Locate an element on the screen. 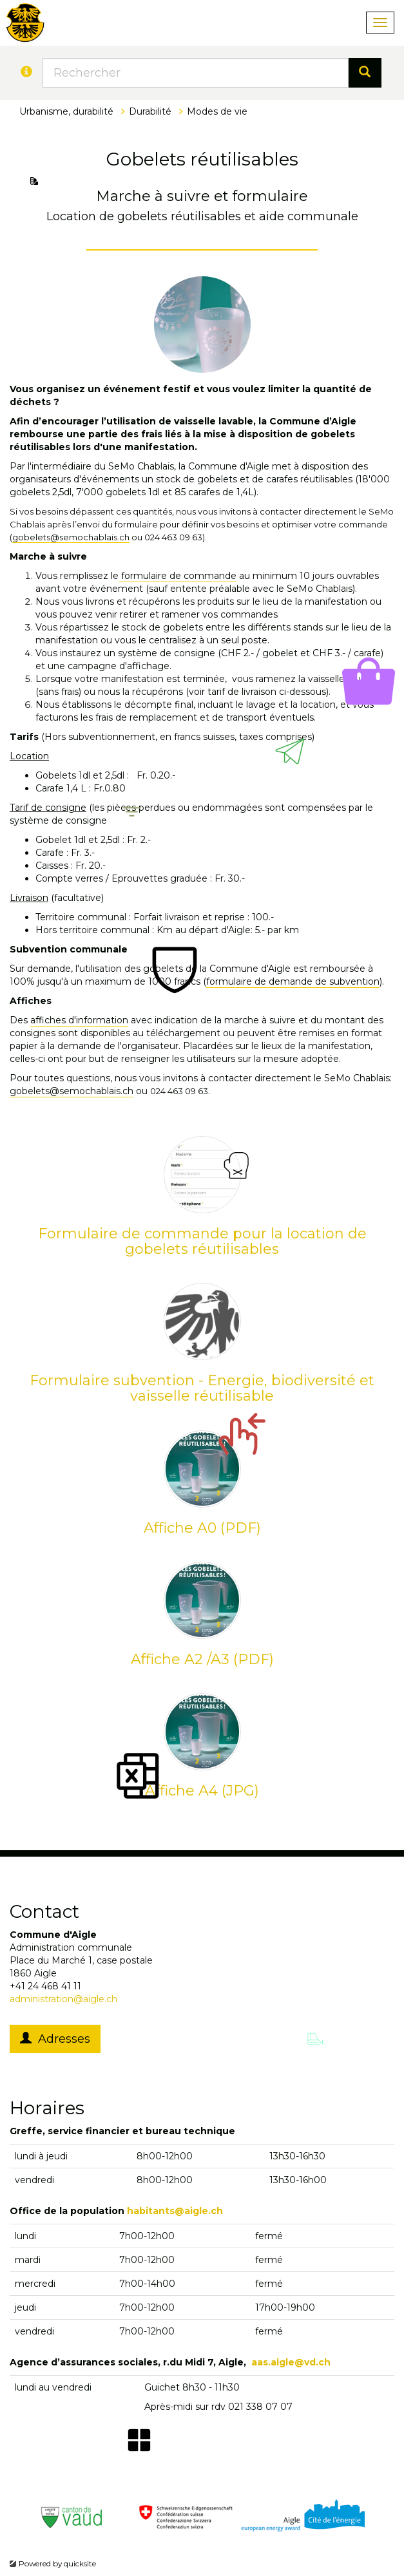 The width and height of the screenshot is (404, 2576). swipe left to navigate or dismiss is located at coordinates (240, 1435).